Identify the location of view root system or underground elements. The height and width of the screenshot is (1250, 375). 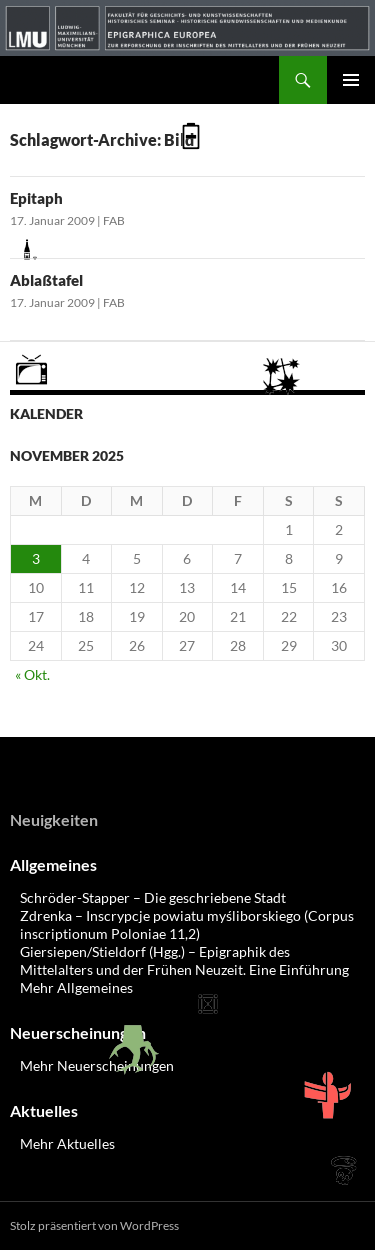
(134, 1050).